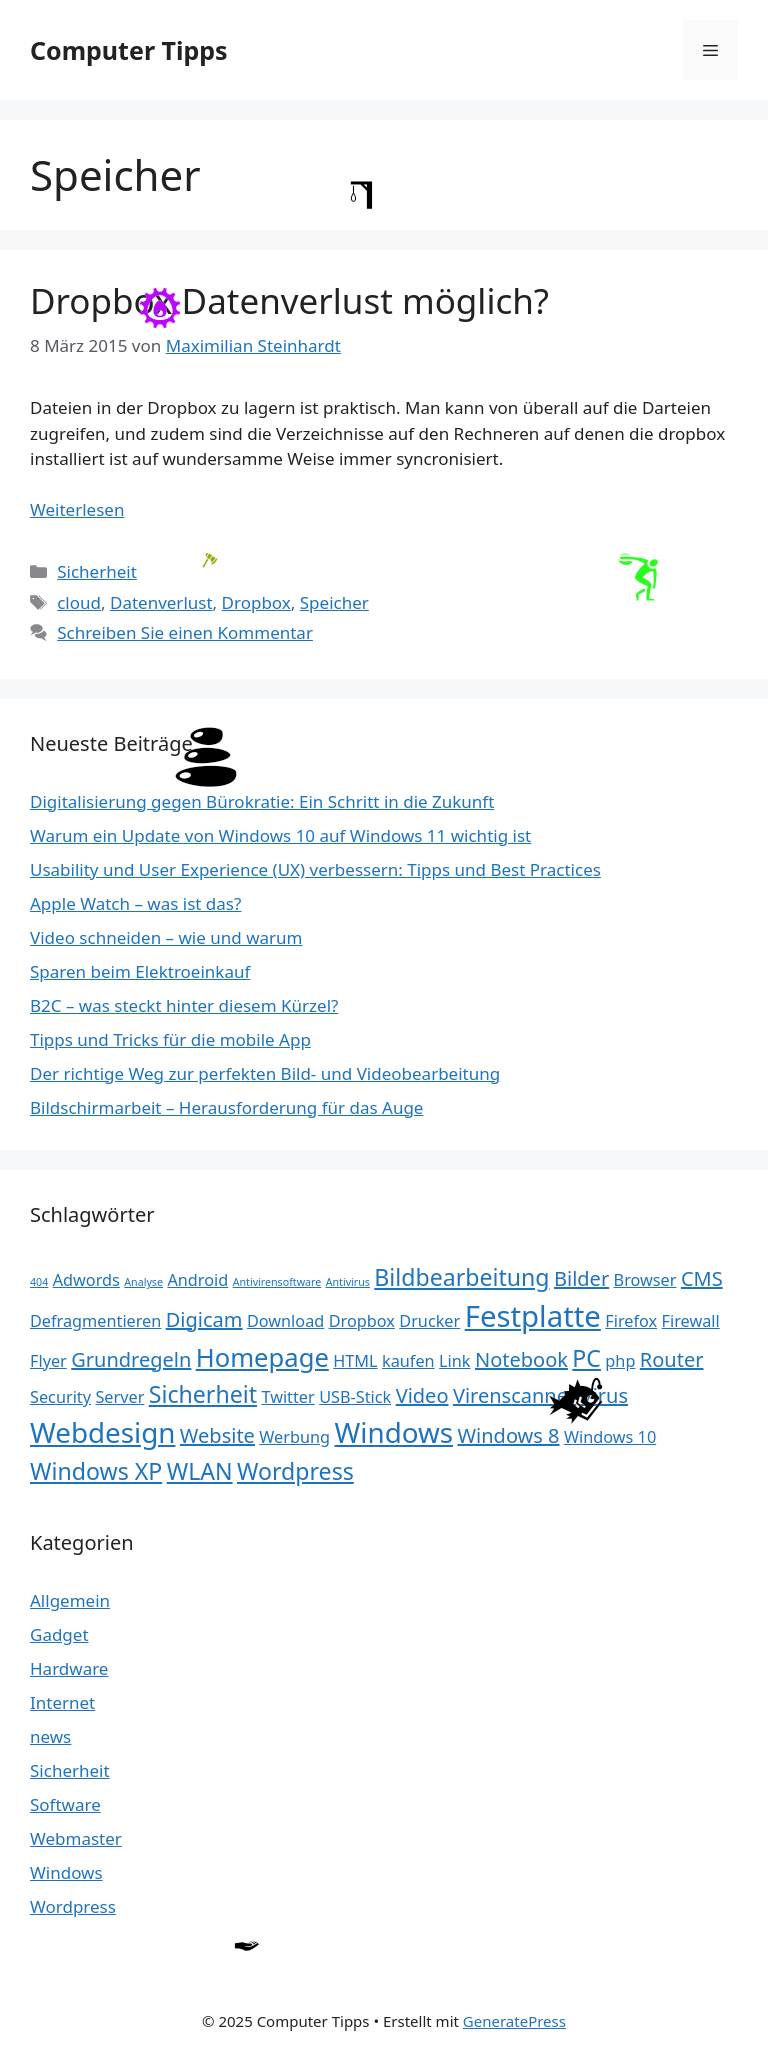 The image size is (768, 2052). What do you see at coordinates (206, 750) in the screenshot?
I see `access meditation or mindfulness features` at bounding box center [206, 750].